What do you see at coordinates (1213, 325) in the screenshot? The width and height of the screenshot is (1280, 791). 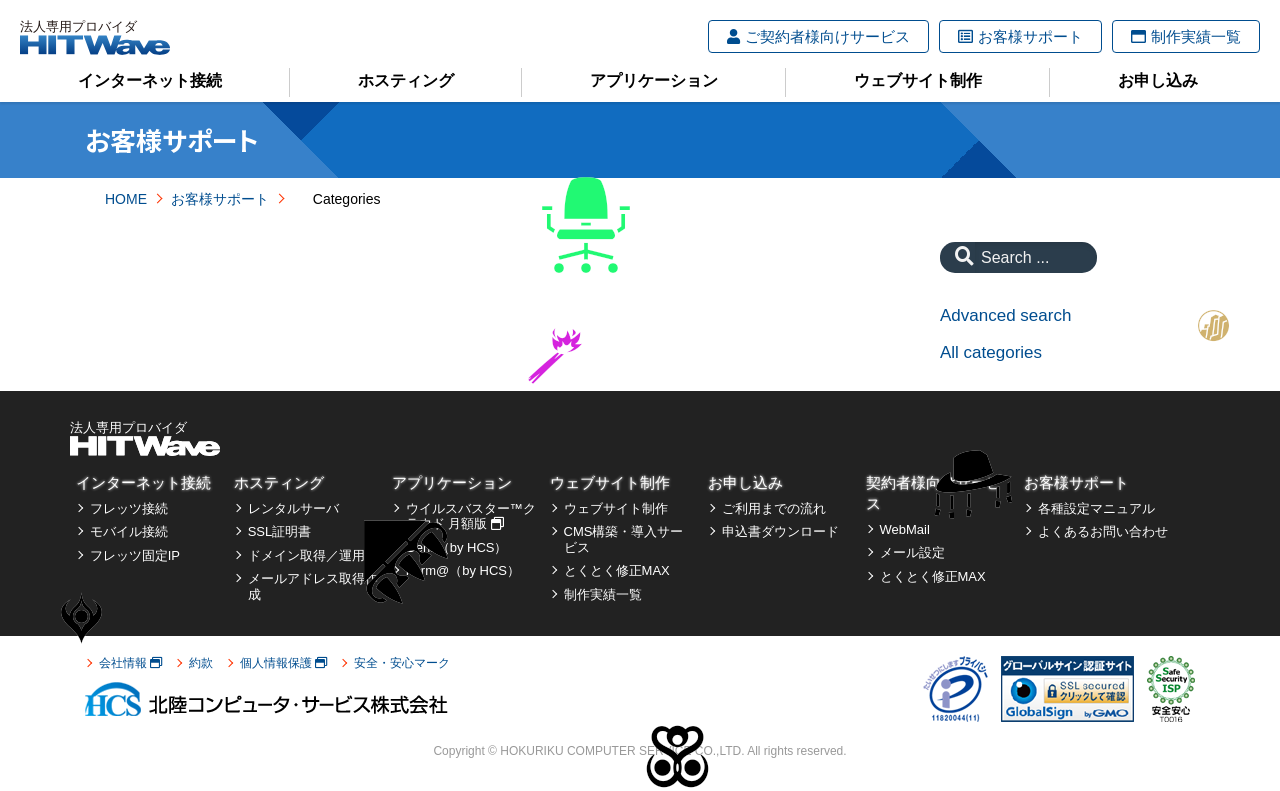 I see `navigate to rocky terrain or mountain area in game` at bounding box center [1213, 325].